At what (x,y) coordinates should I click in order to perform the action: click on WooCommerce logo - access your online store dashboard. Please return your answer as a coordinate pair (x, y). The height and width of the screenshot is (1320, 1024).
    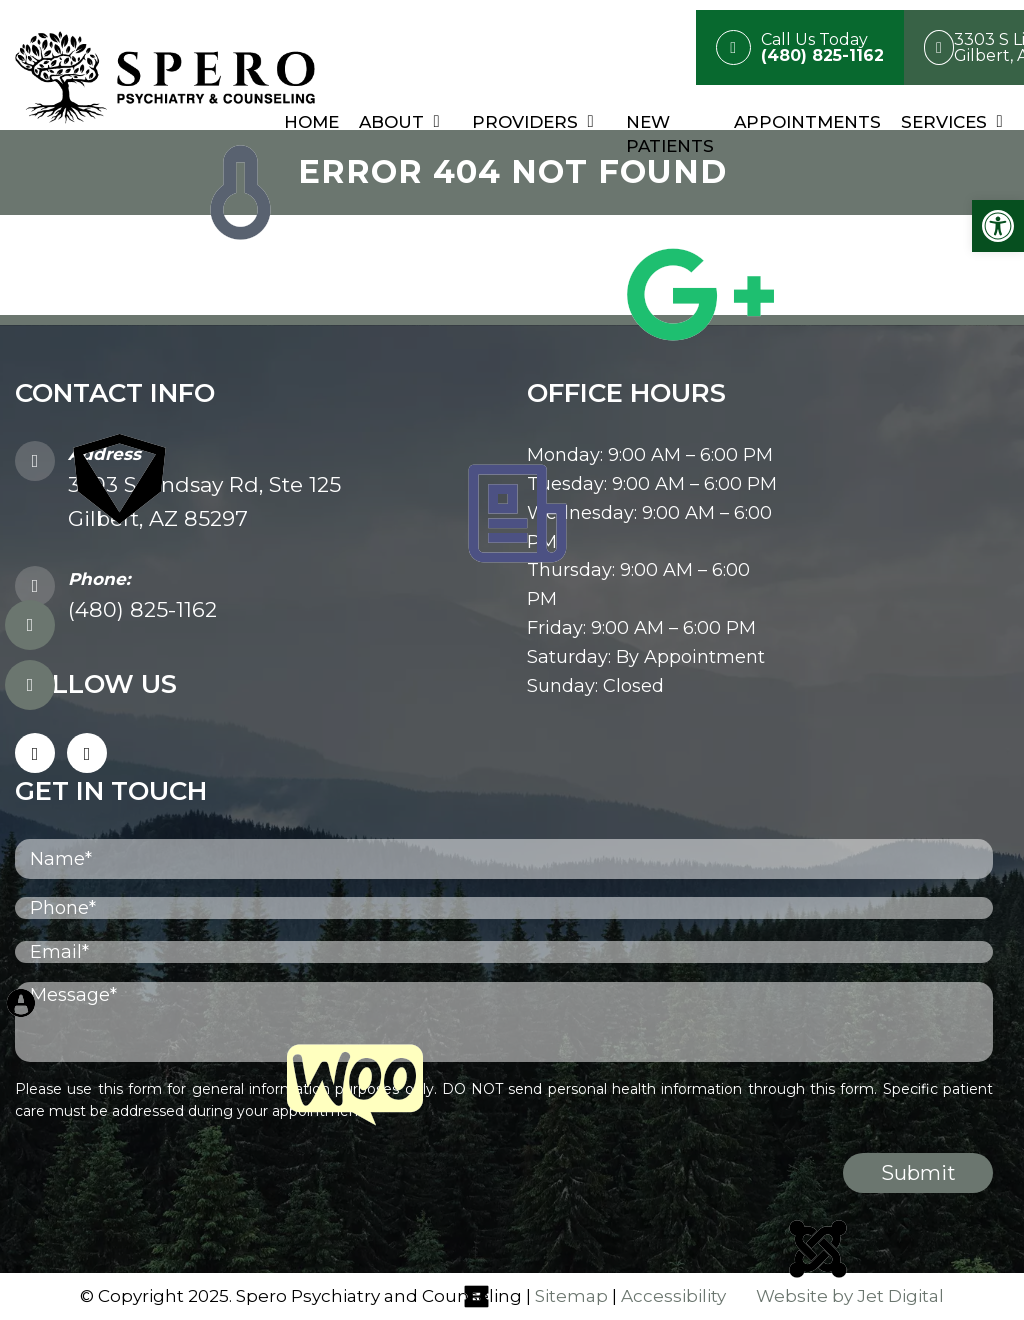
    Looking at the image, I should click on (355, 1085).